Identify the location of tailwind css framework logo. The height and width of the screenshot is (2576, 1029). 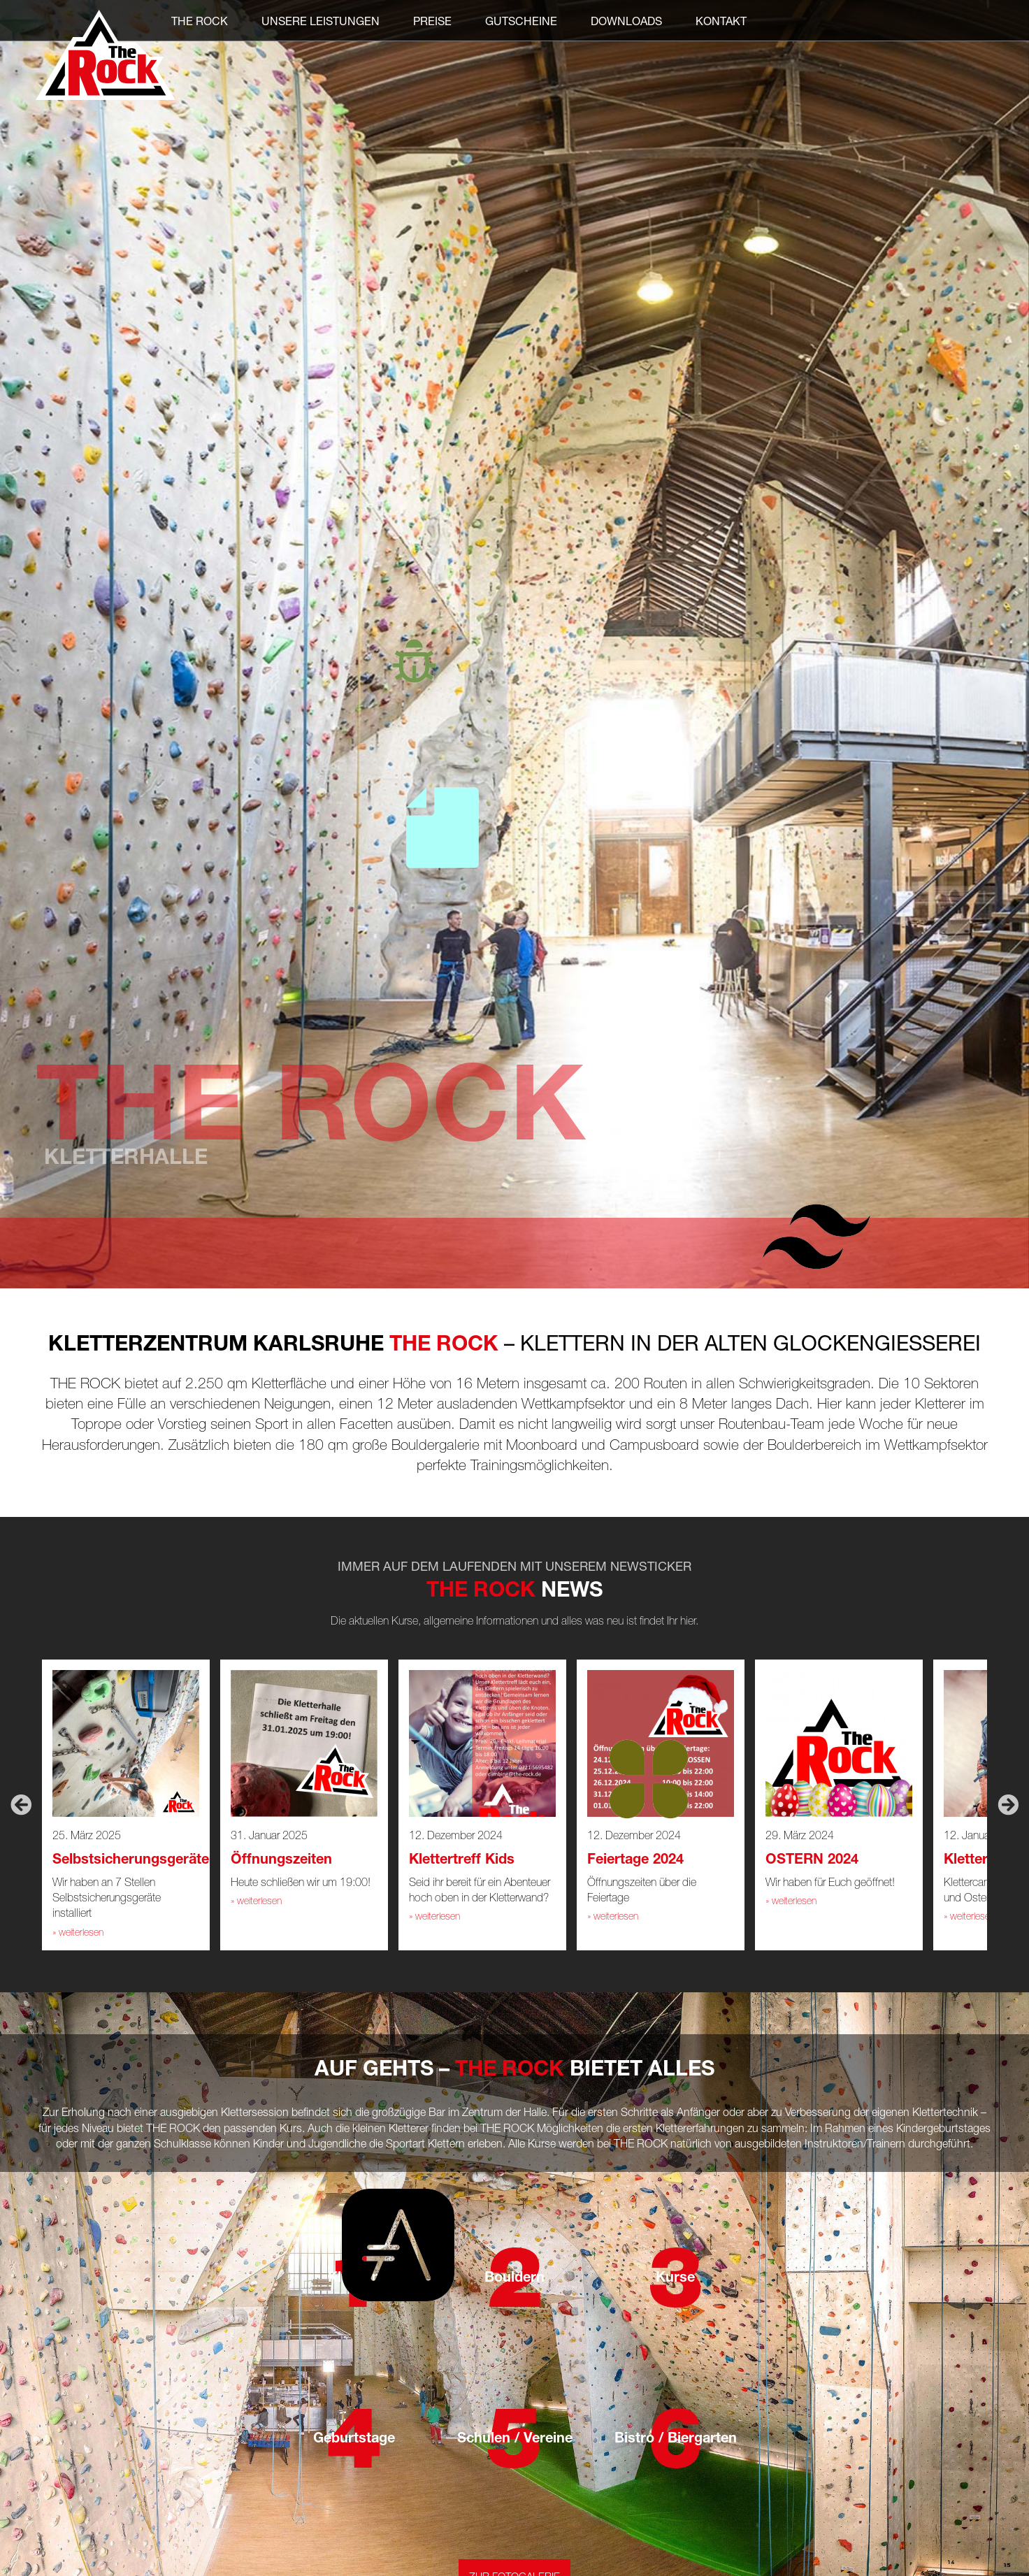
(816, 1237).